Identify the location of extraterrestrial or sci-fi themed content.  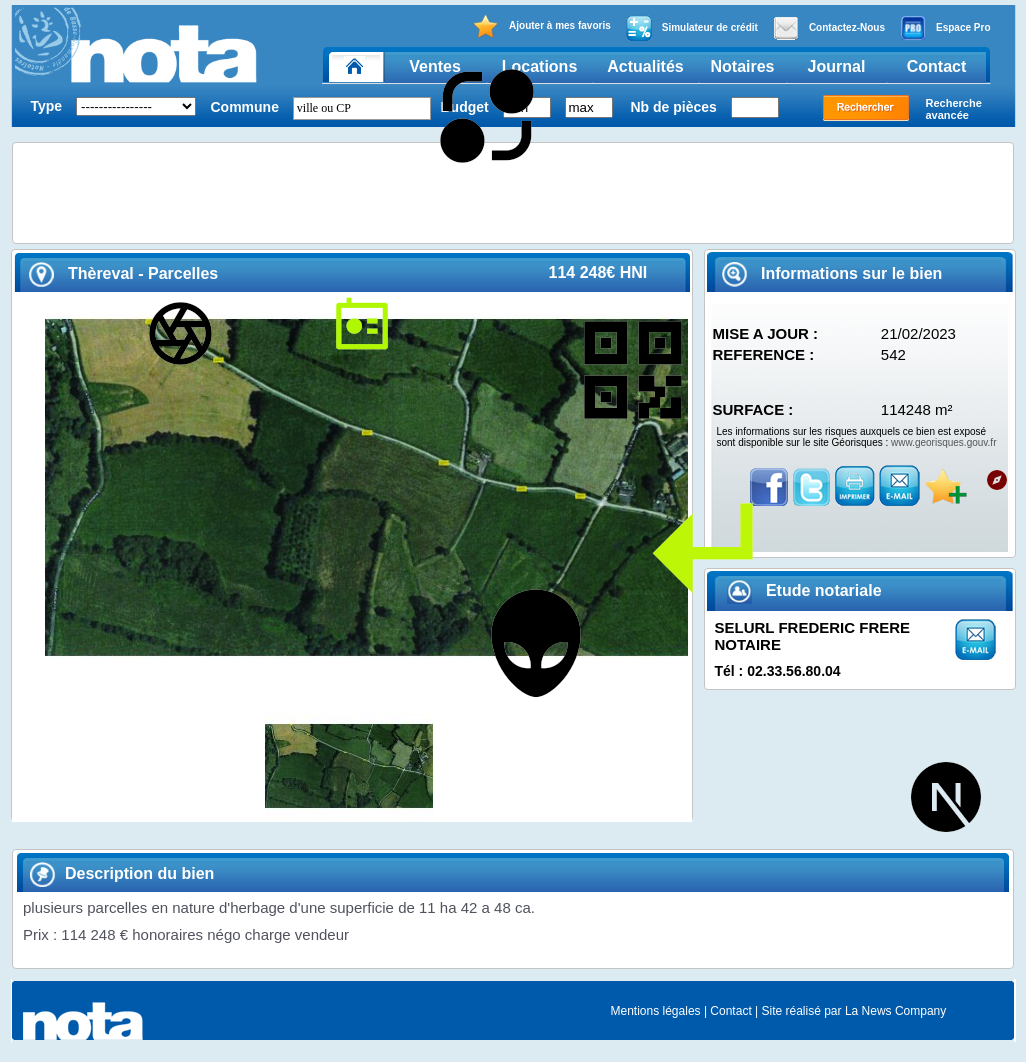
(536, 642).